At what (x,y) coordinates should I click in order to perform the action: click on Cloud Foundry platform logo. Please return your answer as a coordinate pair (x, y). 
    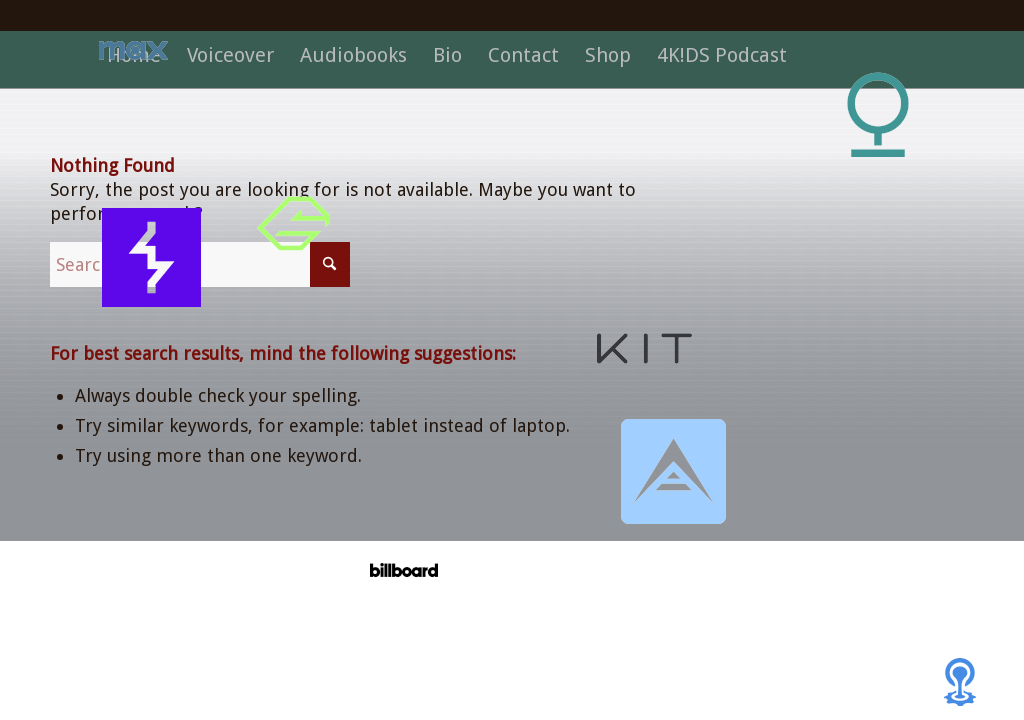
    Looking at the image, I should click on (960, 682).